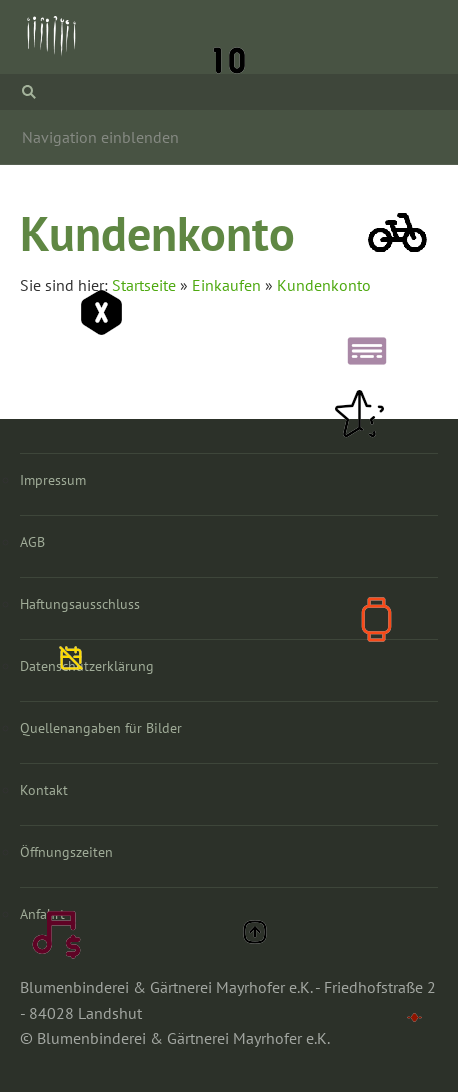 This screenshot has width=458, height=1092. Describe the element at coordinates (56, 932) in the screenshot. I see `purchase or buy music` at that location.